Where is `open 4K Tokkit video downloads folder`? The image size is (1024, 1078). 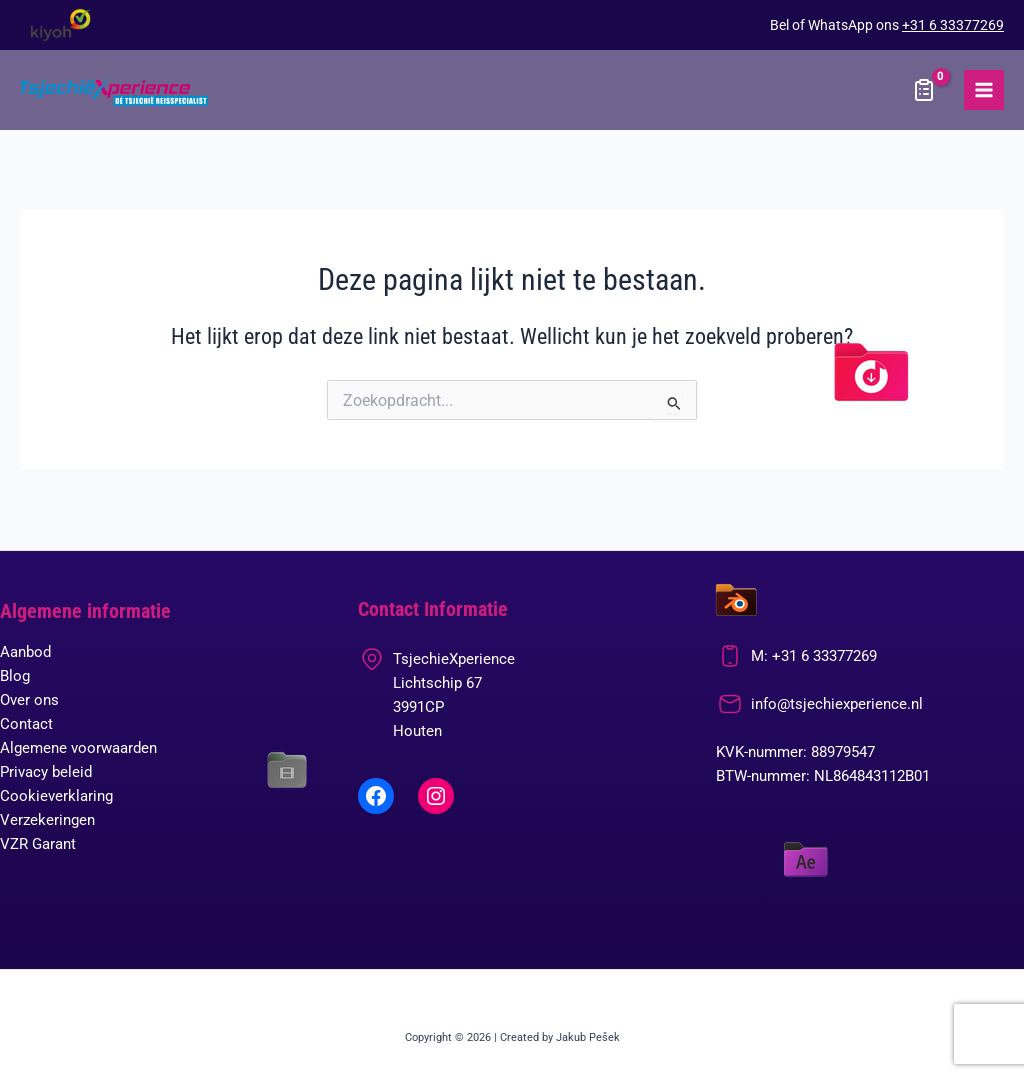 open 4K Tokkit video downloads folder is located at coordinates (871, 374).